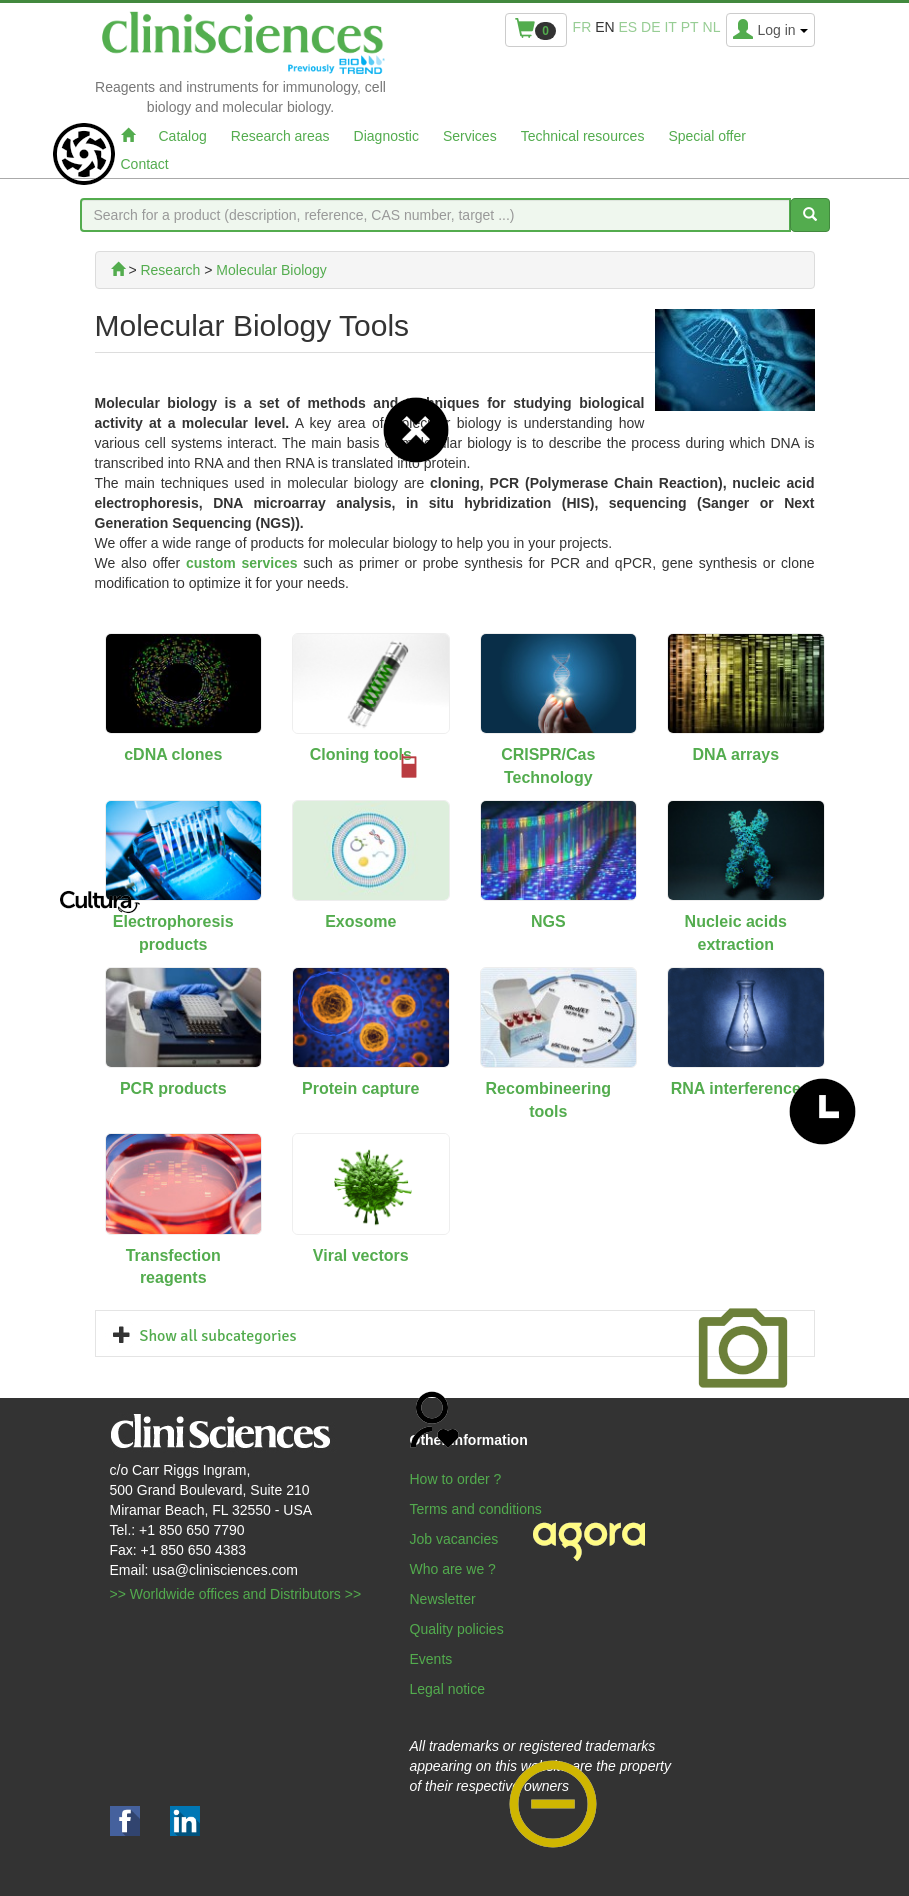 The width and height of the screenshot is (909, 1896). What do you see at coordinates (432, 1421) in the screenshot?
I see `view your favorite contacts` at bounding box center [432, 1421].